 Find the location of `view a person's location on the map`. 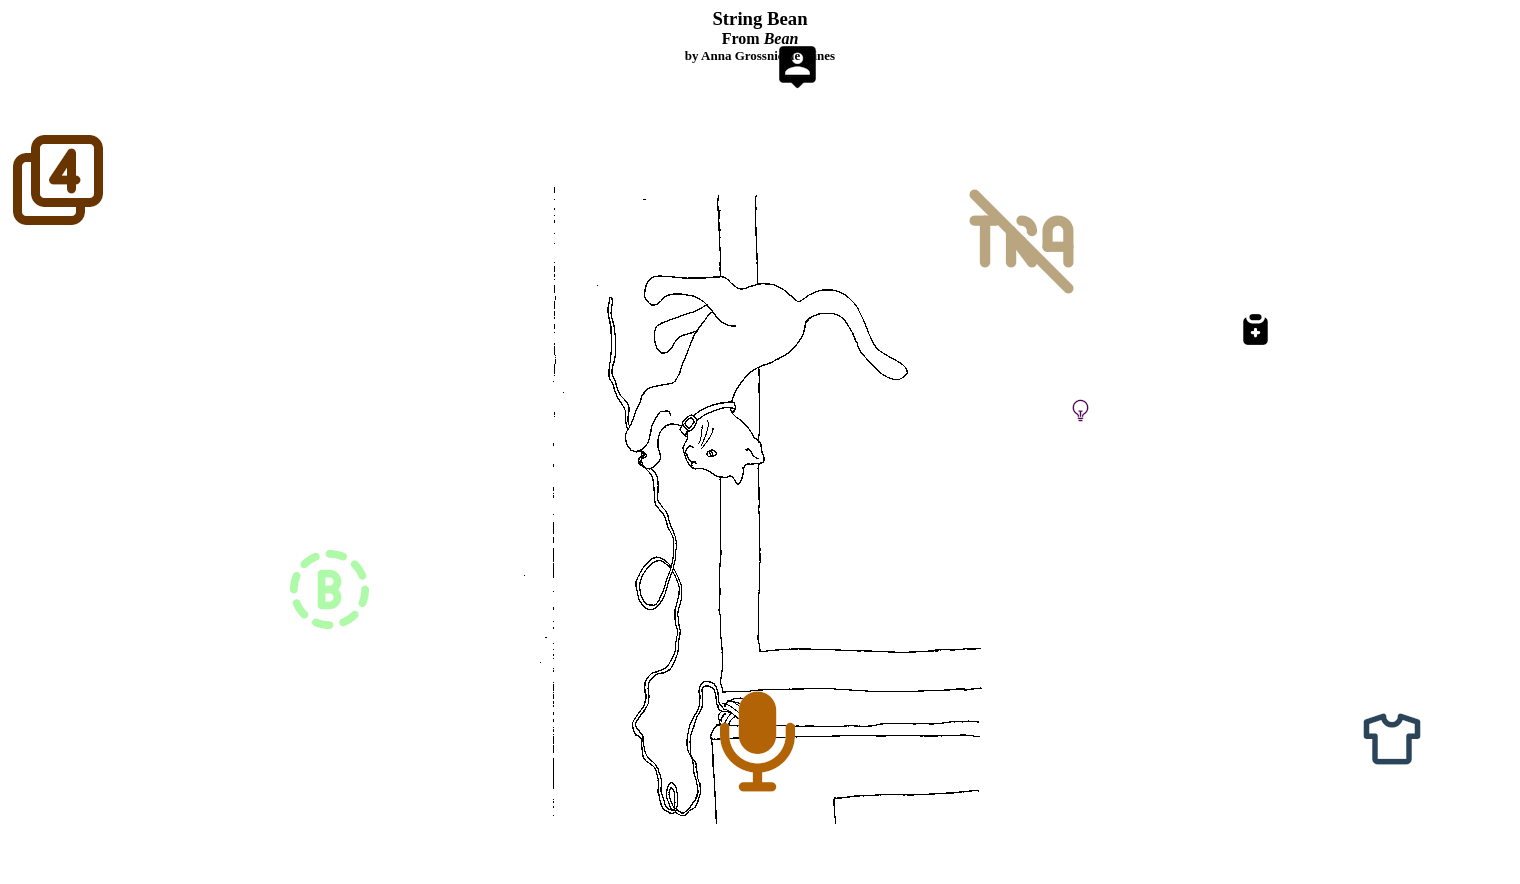

view a person's location on the map is located at coordinates (797, 66).